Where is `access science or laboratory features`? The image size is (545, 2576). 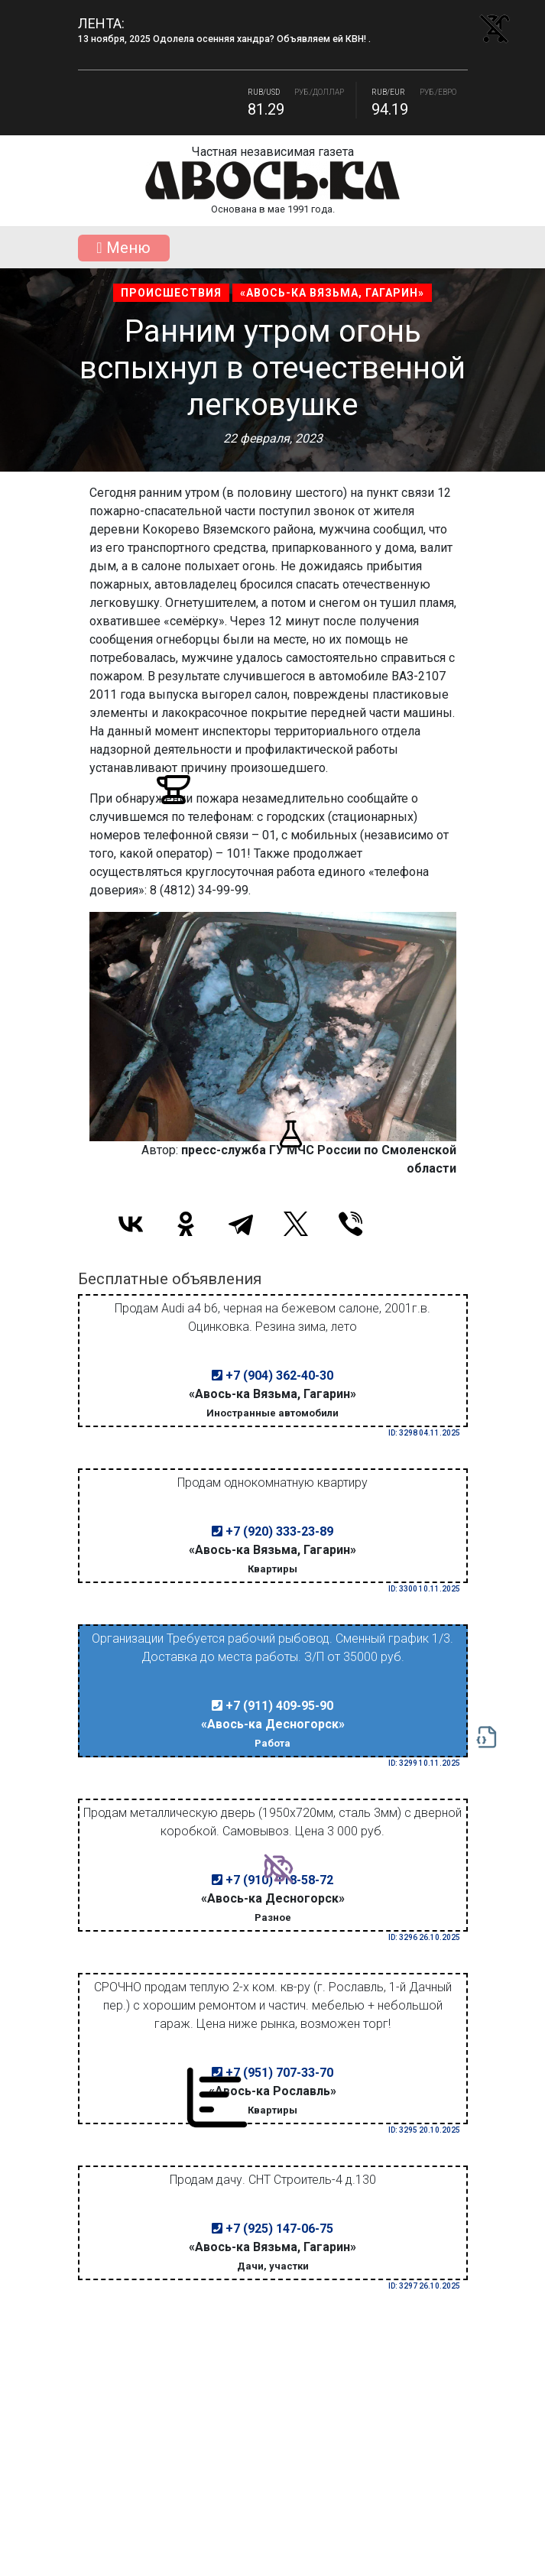 access science or laboratory features is located at coordinates (290, 1134).